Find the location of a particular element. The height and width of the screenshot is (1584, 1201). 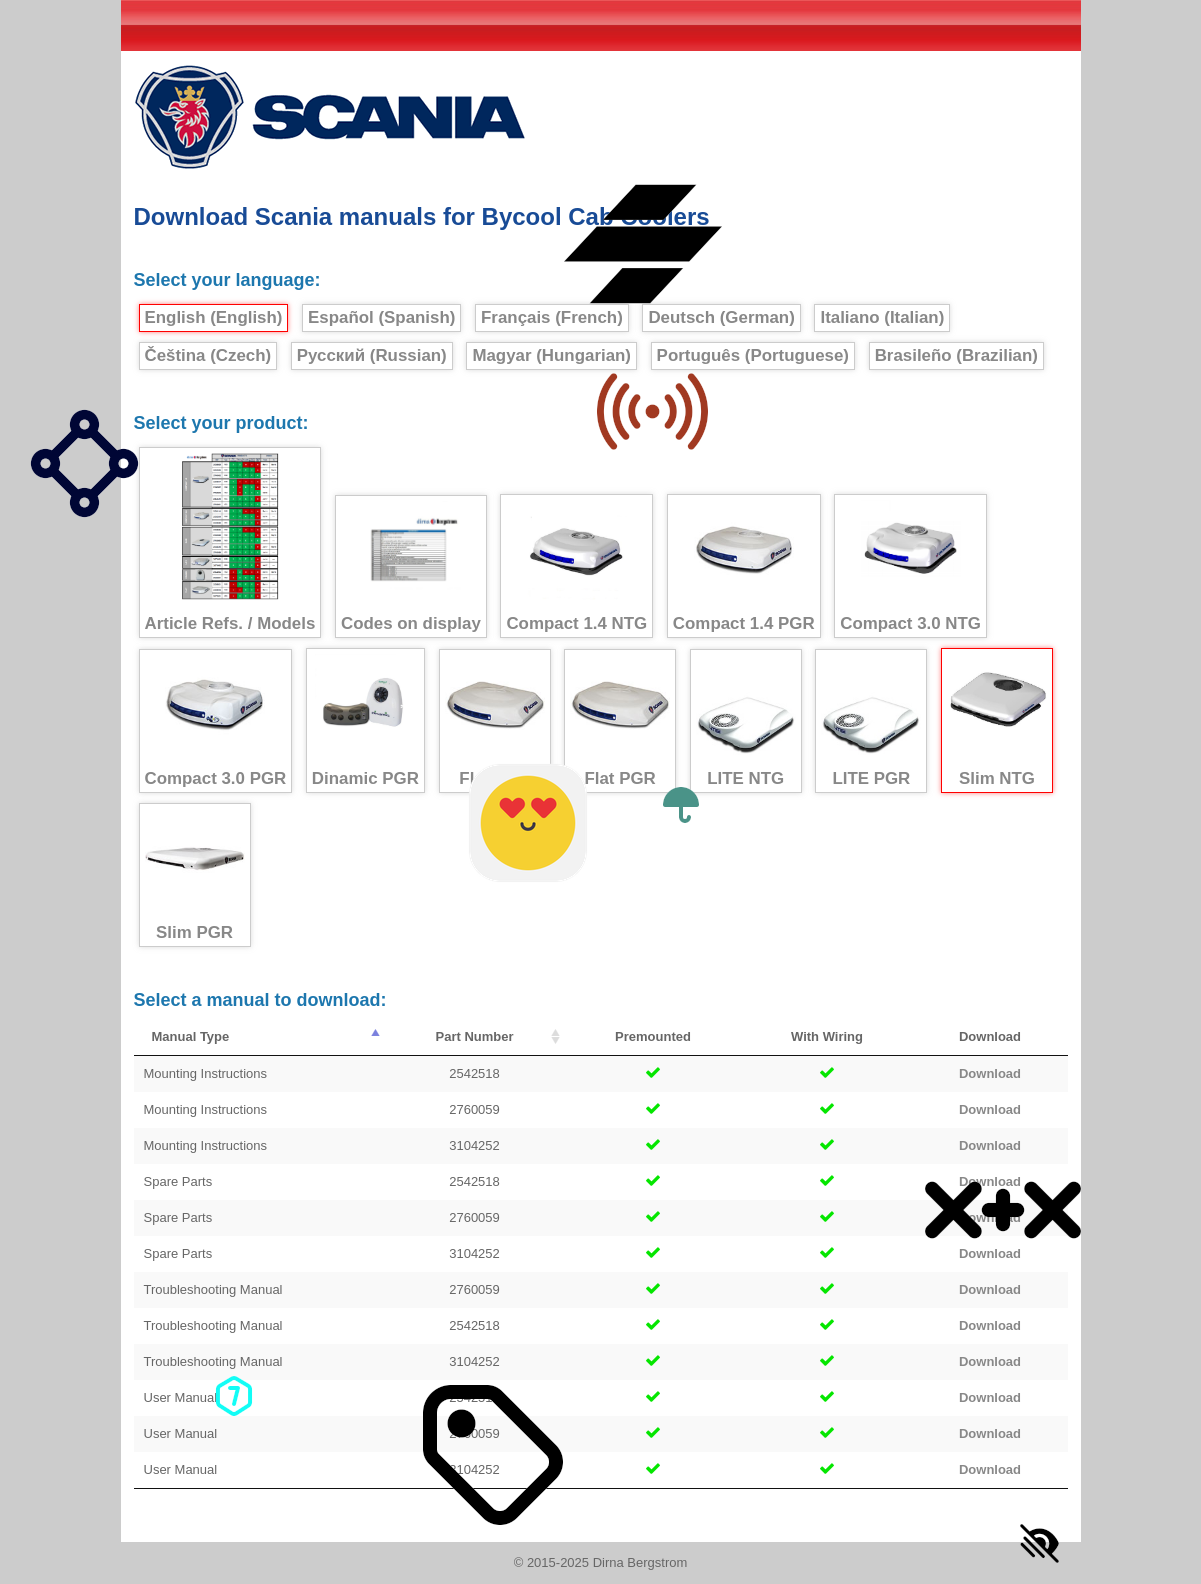

access radio or audio streaming is located at coordinates (652, 411).